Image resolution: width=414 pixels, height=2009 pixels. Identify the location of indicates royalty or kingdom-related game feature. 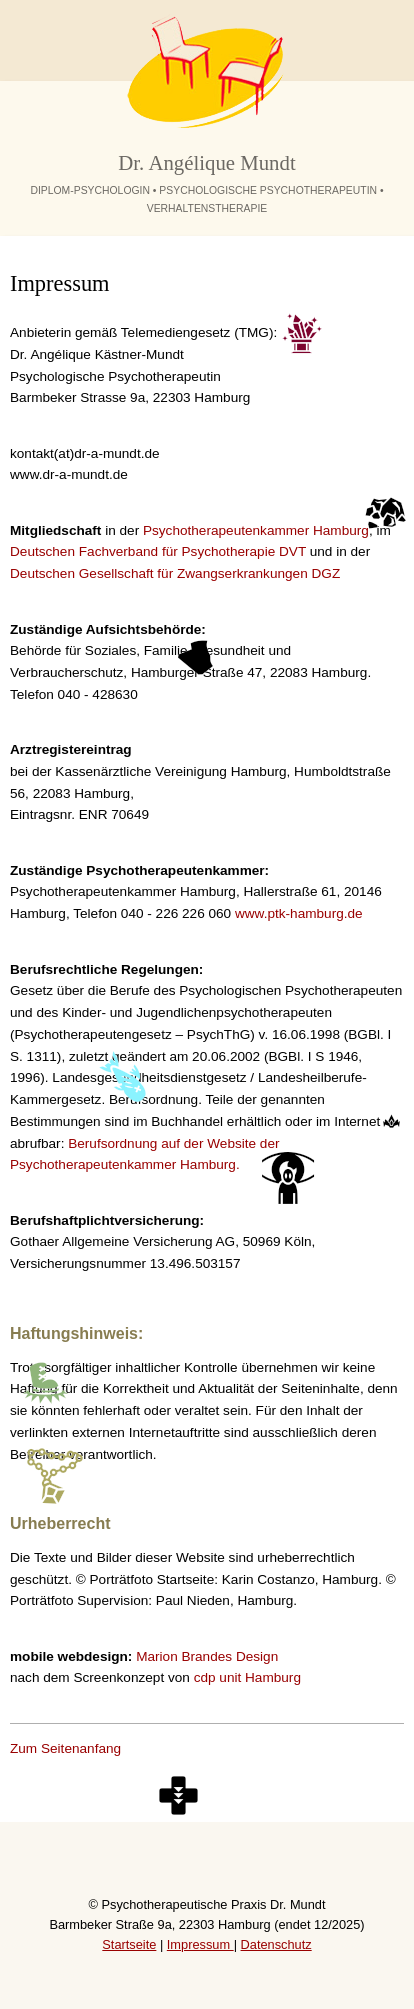
(391, 1121).